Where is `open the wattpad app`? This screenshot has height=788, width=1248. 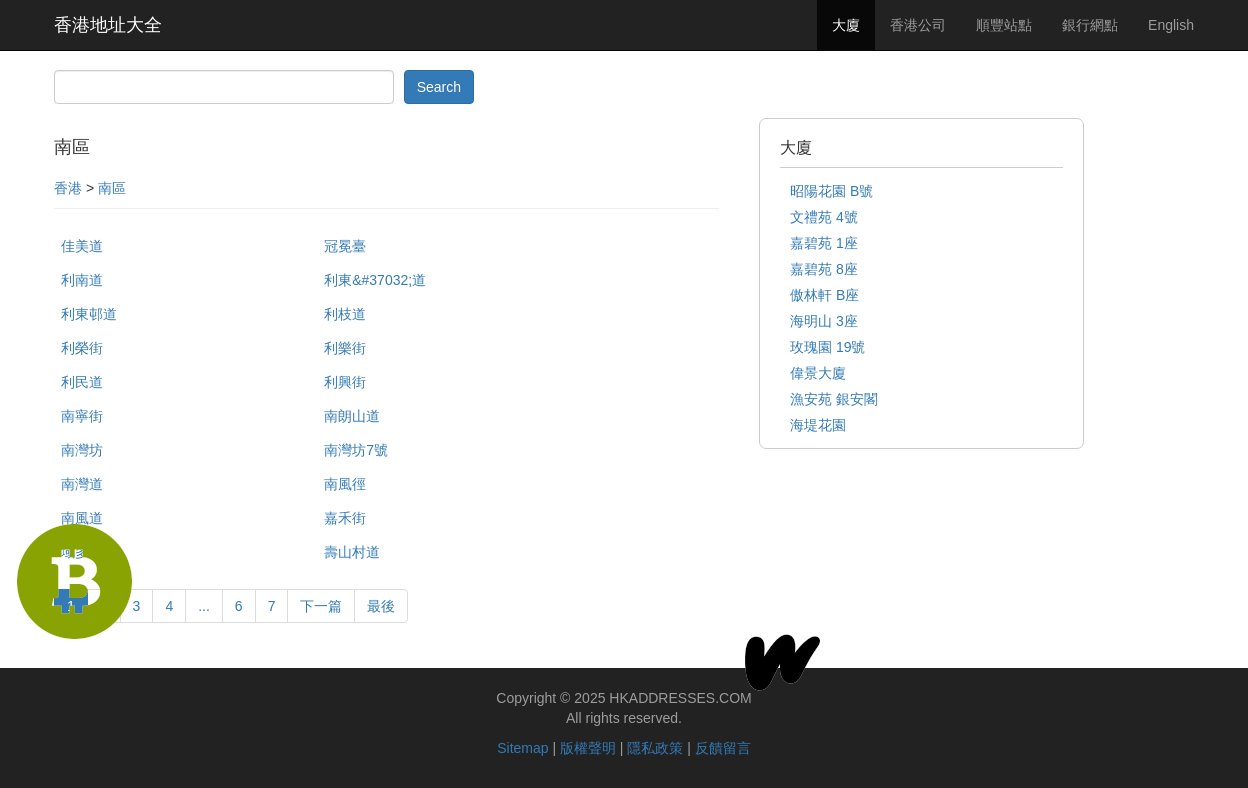 open the wattpad app is located at coordinates (782, 662).